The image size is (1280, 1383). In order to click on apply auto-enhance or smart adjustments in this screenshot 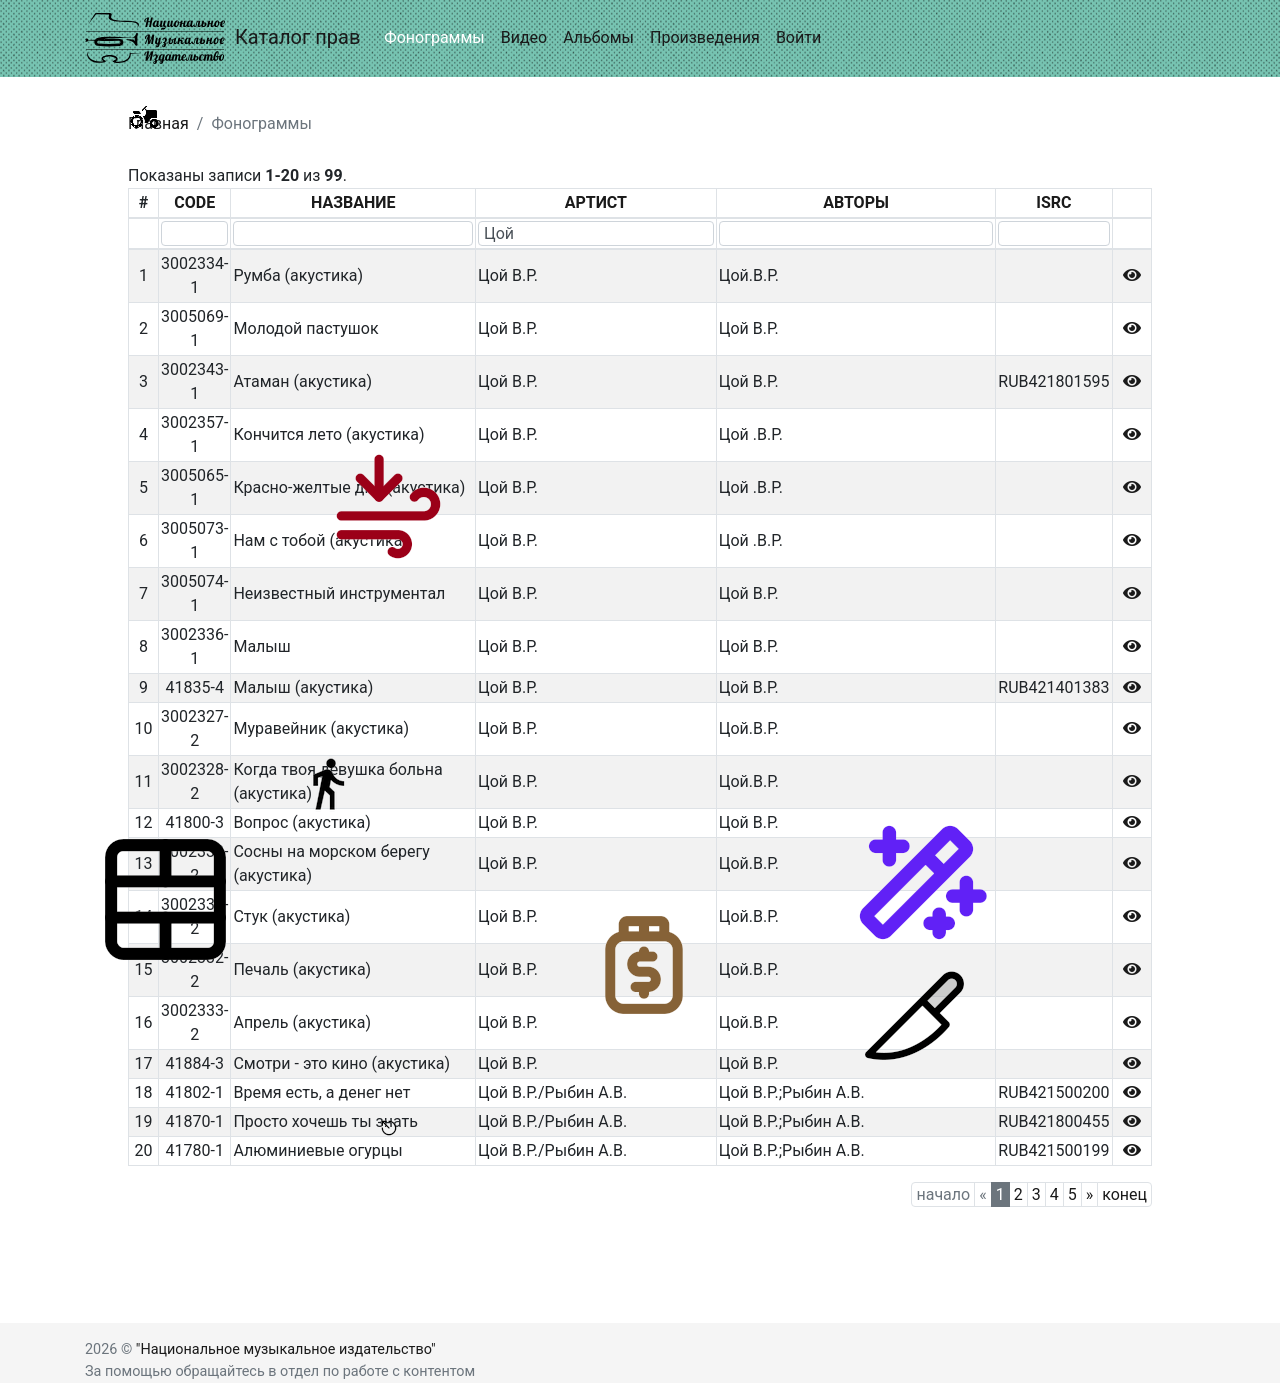, I will do `click(916, 882)`.